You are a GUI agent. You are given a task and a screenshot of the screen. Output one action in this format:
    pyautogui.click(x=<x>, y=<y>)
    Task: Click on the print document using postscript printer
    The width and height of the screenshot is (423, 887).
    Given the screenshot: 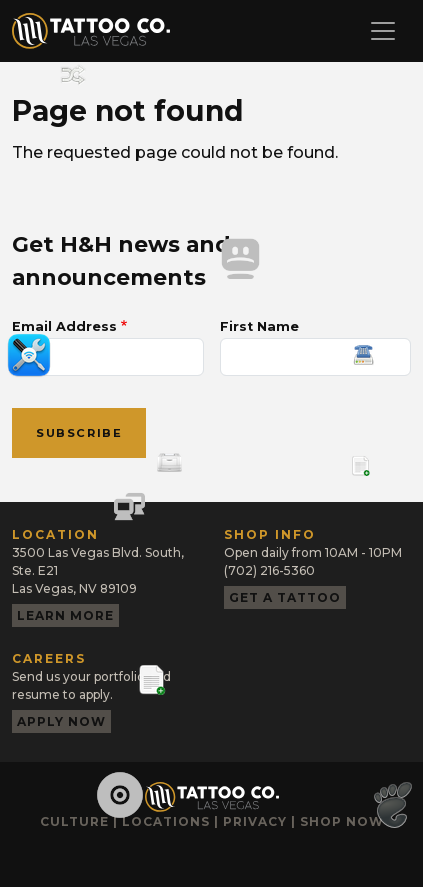 What is the action you would take?
    pyautogui.click(x=169, y=462)
    